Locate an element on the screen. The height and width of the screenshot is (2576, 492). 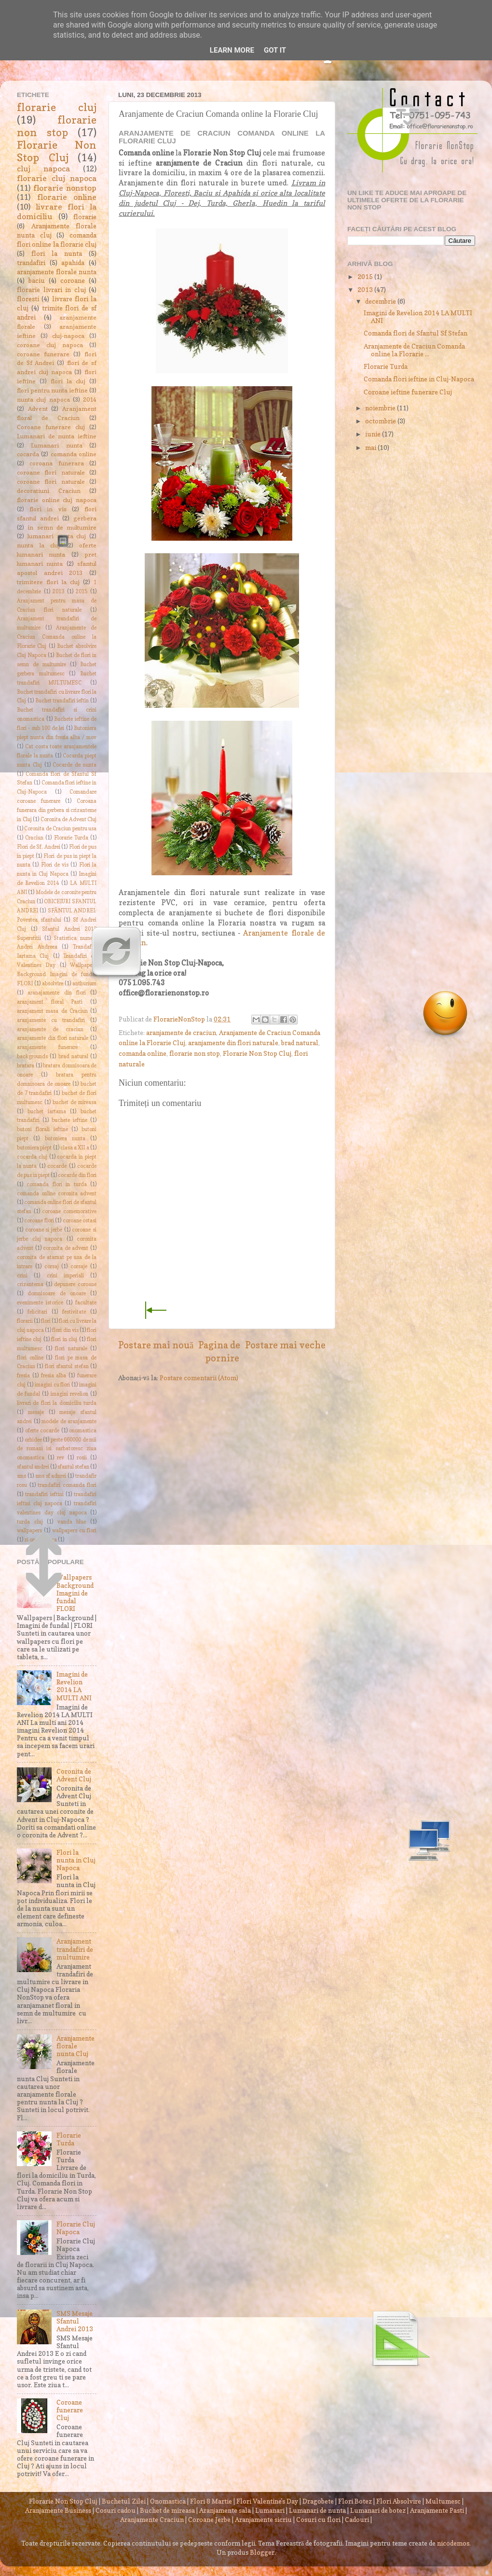
indicates content is currently syncing is located at coordinates (117, 954).